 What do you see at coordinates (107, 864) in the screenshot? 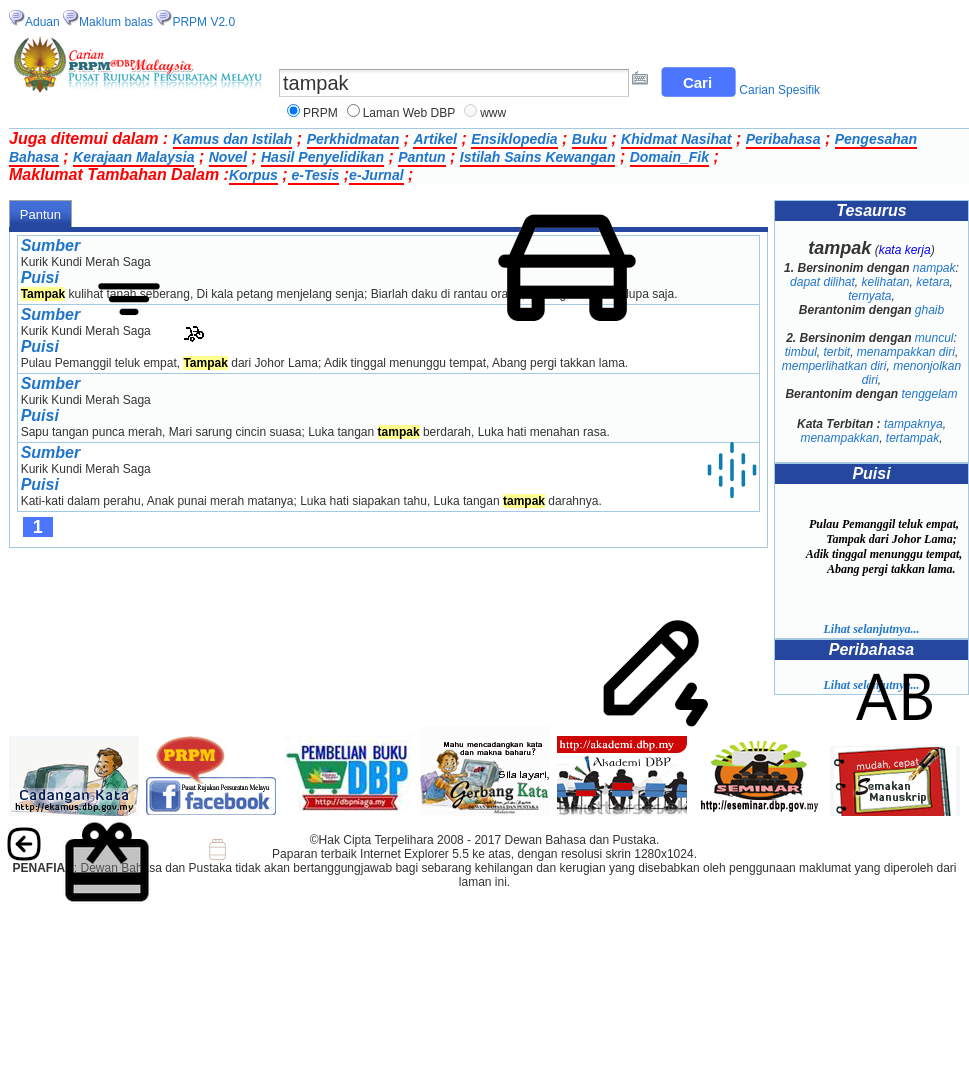
I see `redeem a gift card or promotional code` at bounding box center [107, 864].